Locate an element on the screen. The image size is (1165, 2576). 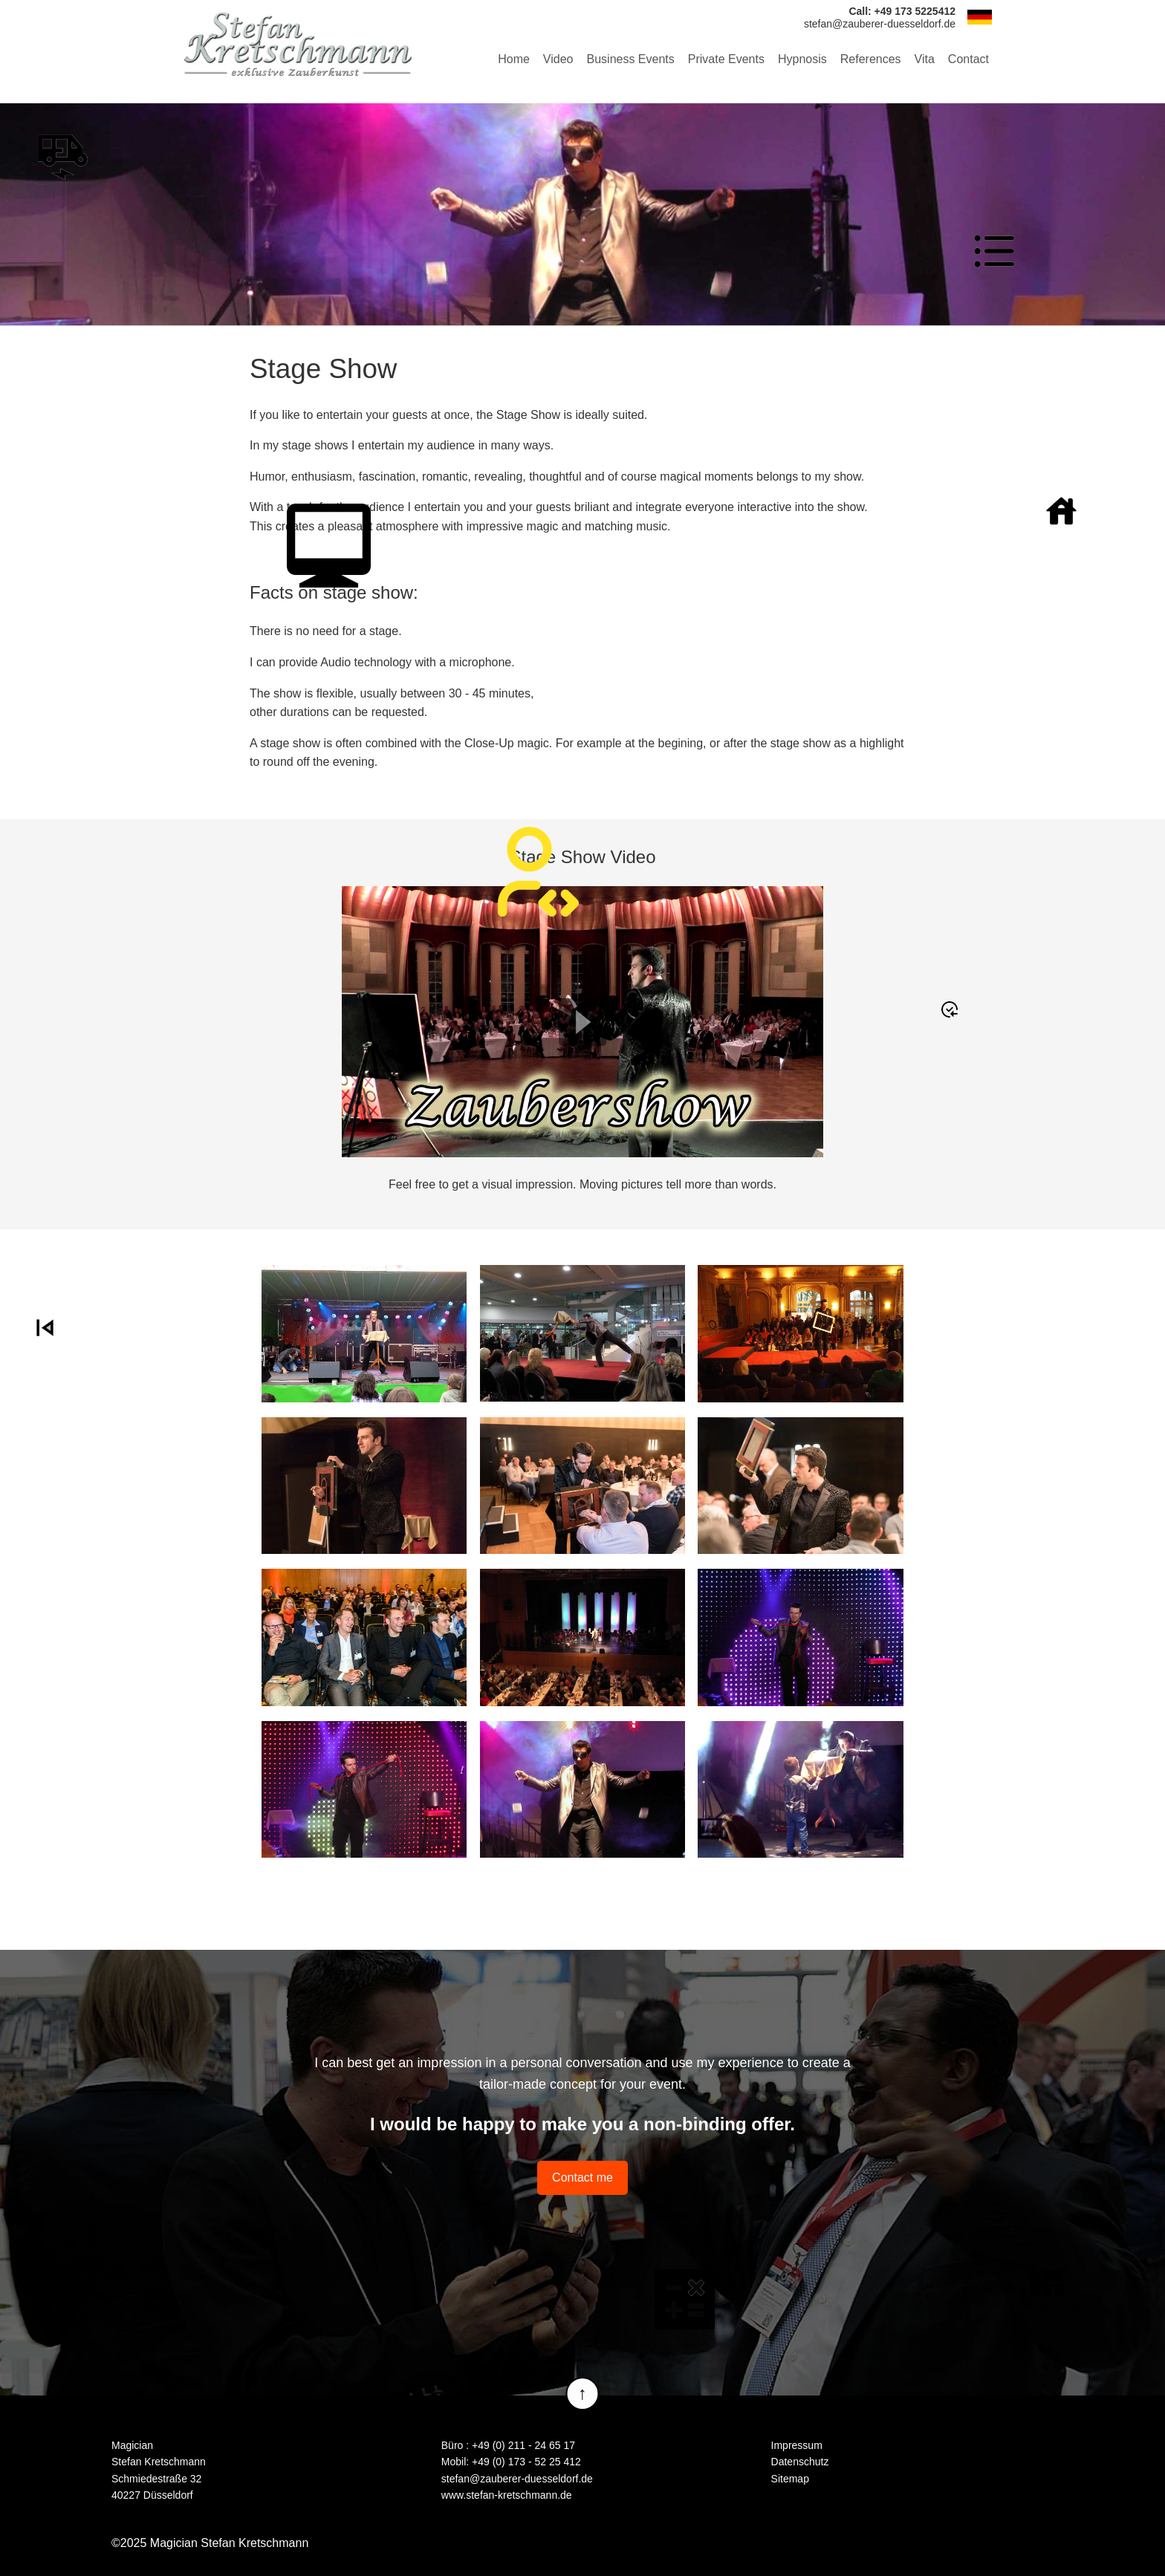
view items as a bulleted list is located at coordinates (995, 251).